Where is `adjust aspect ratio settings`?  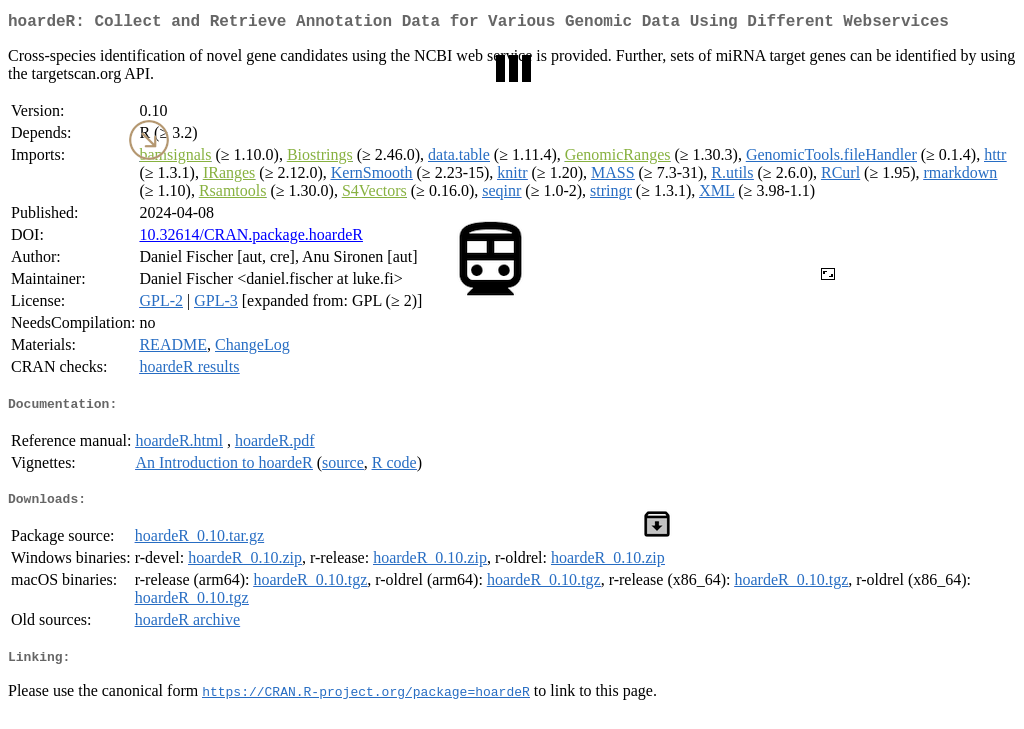
adjust aspect ratio settings is located at coordinates (828, 274).